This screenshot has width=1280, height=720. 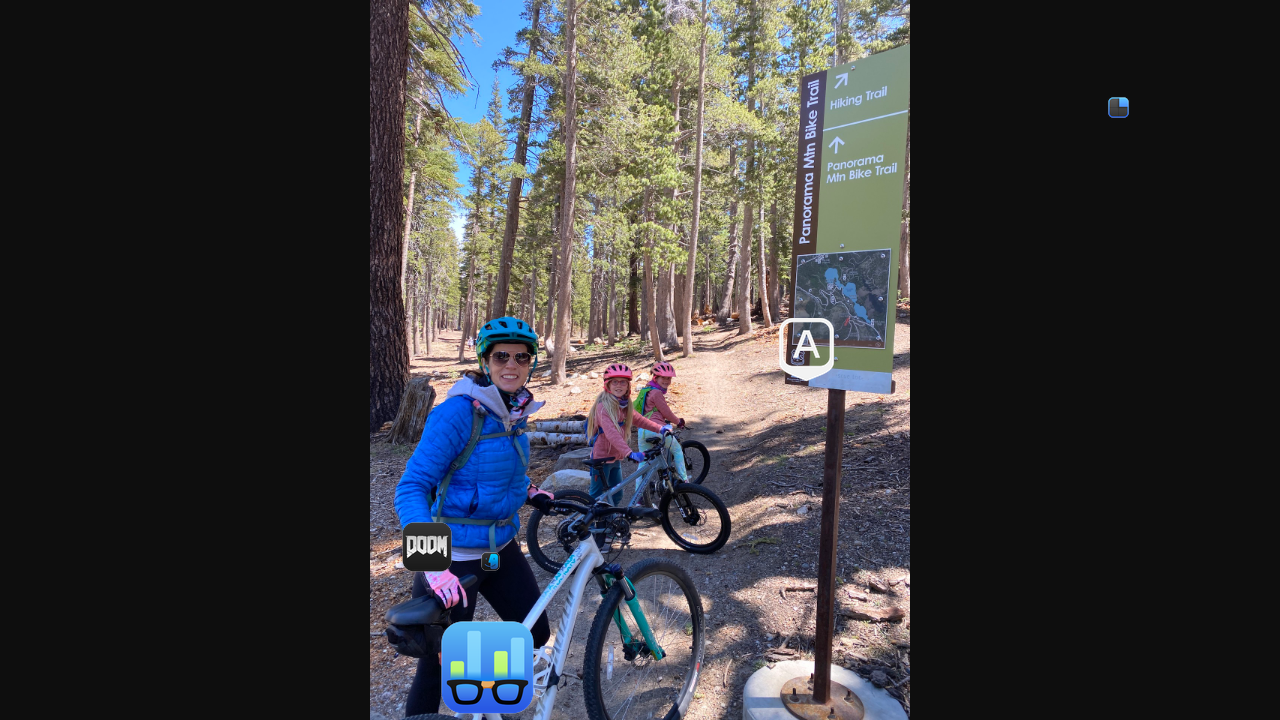 What do you see at coordinates (490, 561) in the screenshot?
I see `open Finder to browse files and folders` at bounding box center [490, 561].